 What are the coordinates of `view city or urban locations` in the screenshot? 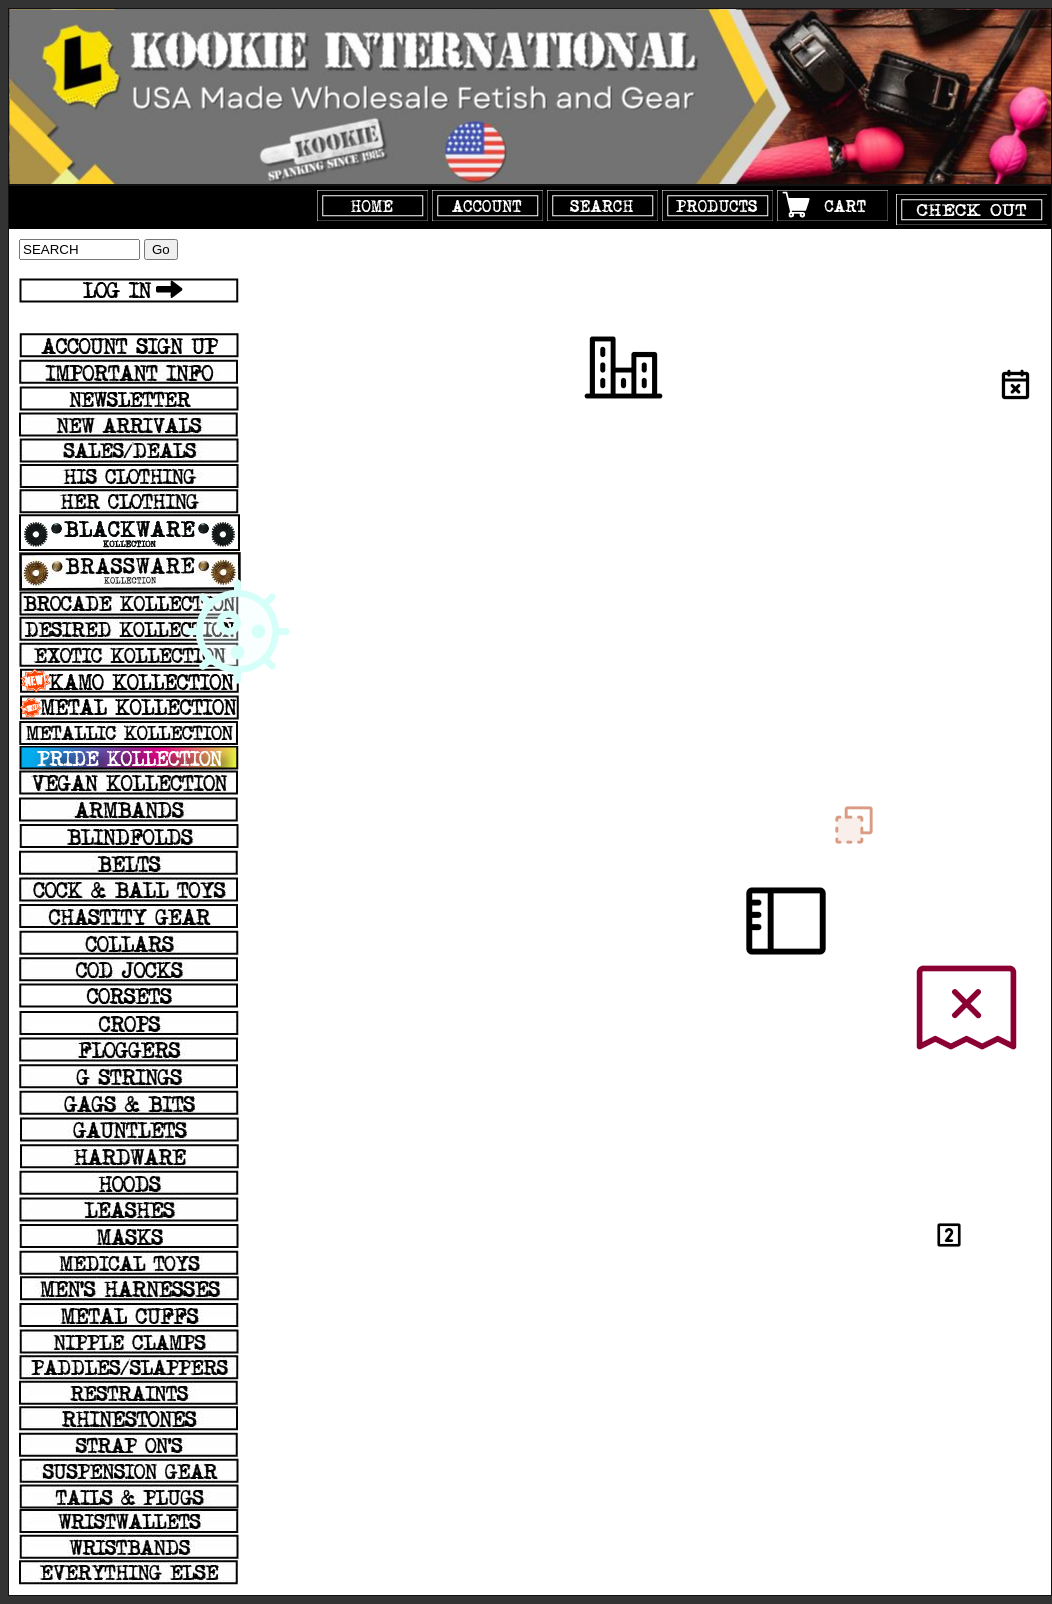 It's located at (623, 367).